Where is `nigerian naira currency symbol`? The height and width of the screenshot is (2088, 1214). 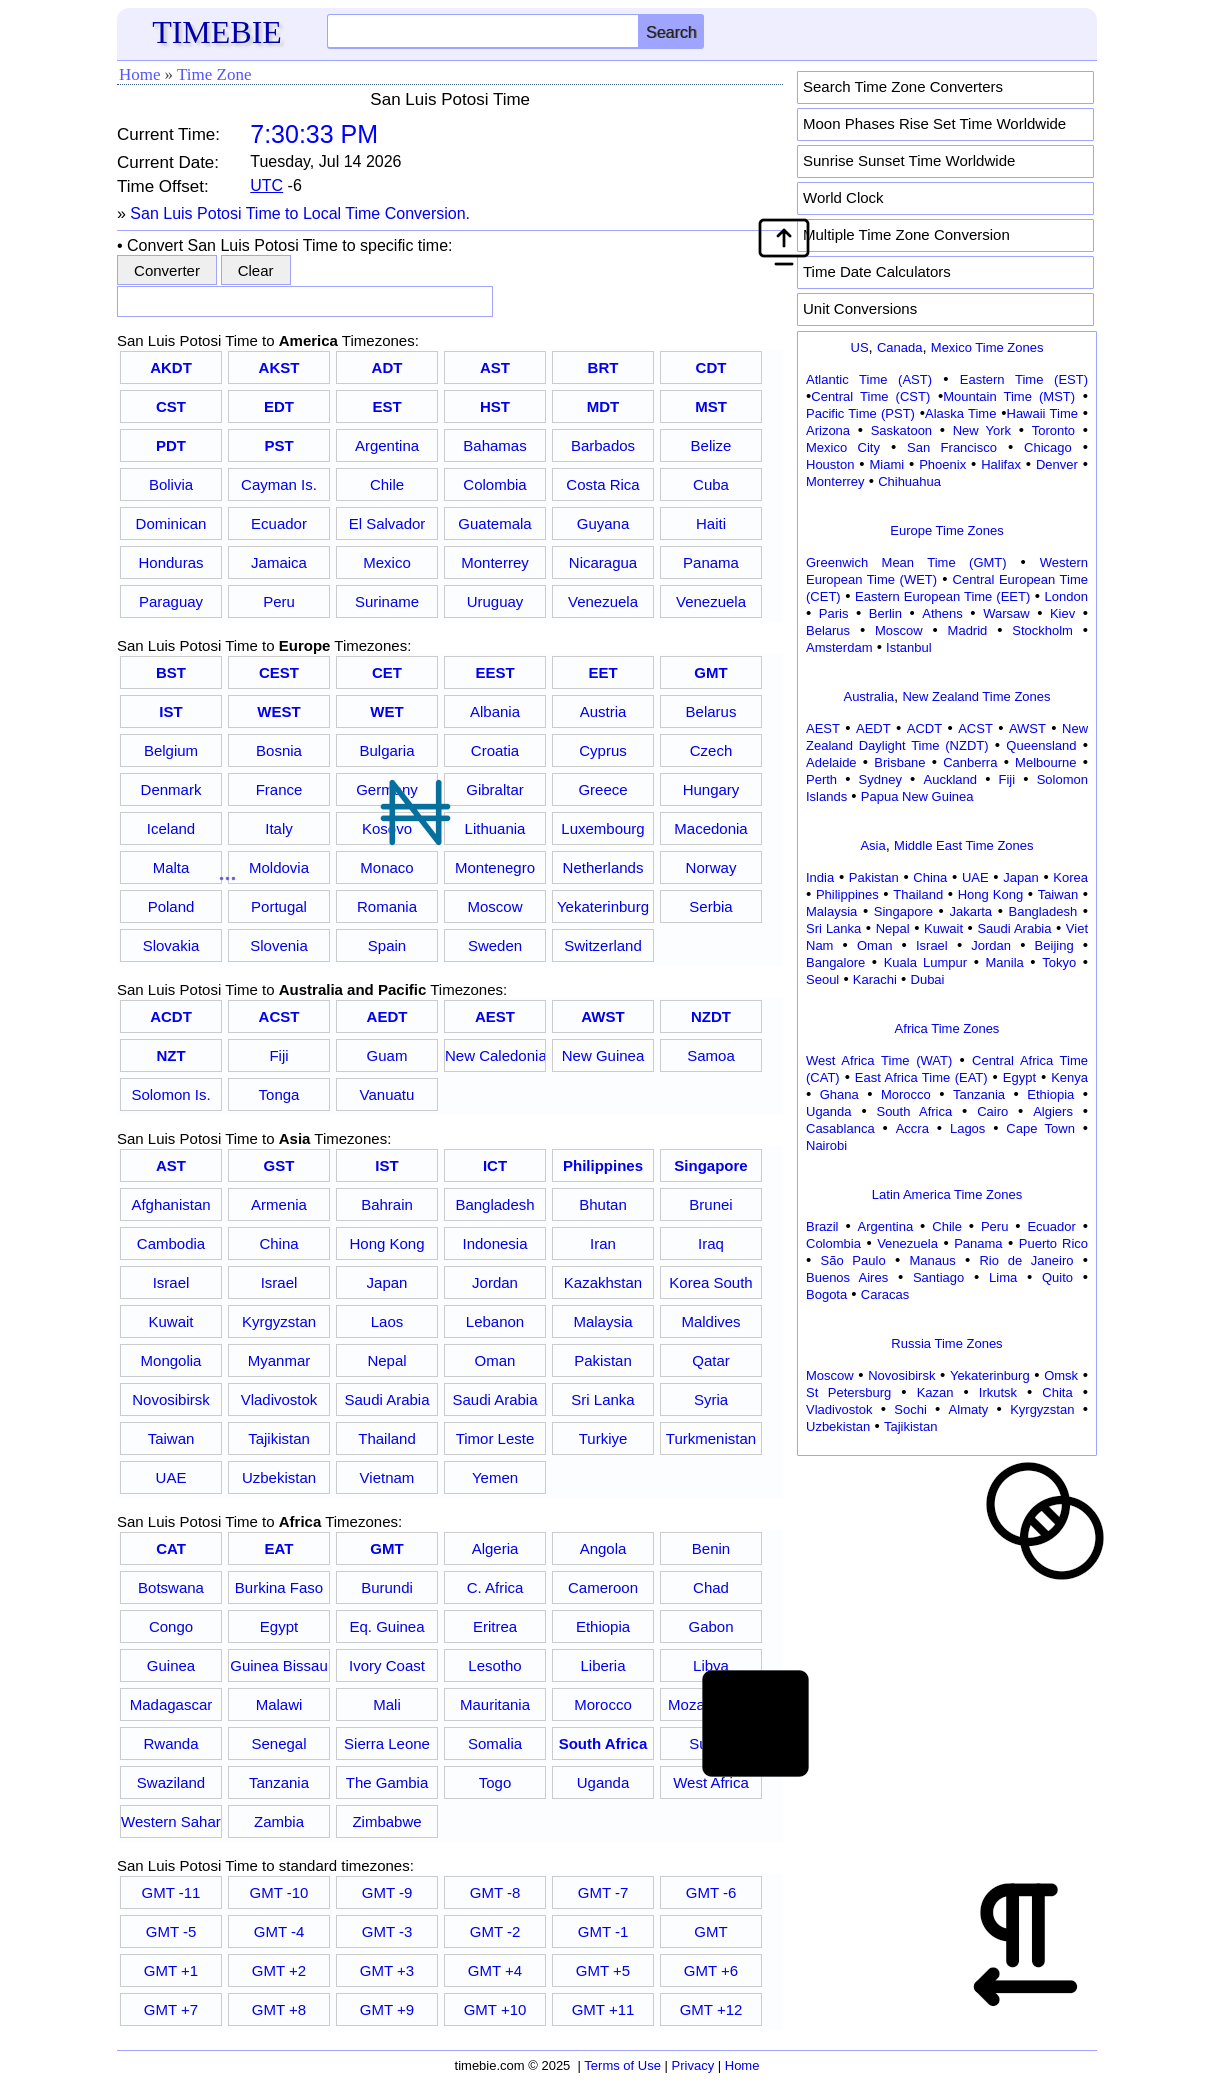
nigerian naira currency symbol is located at coordinates (415, 812).